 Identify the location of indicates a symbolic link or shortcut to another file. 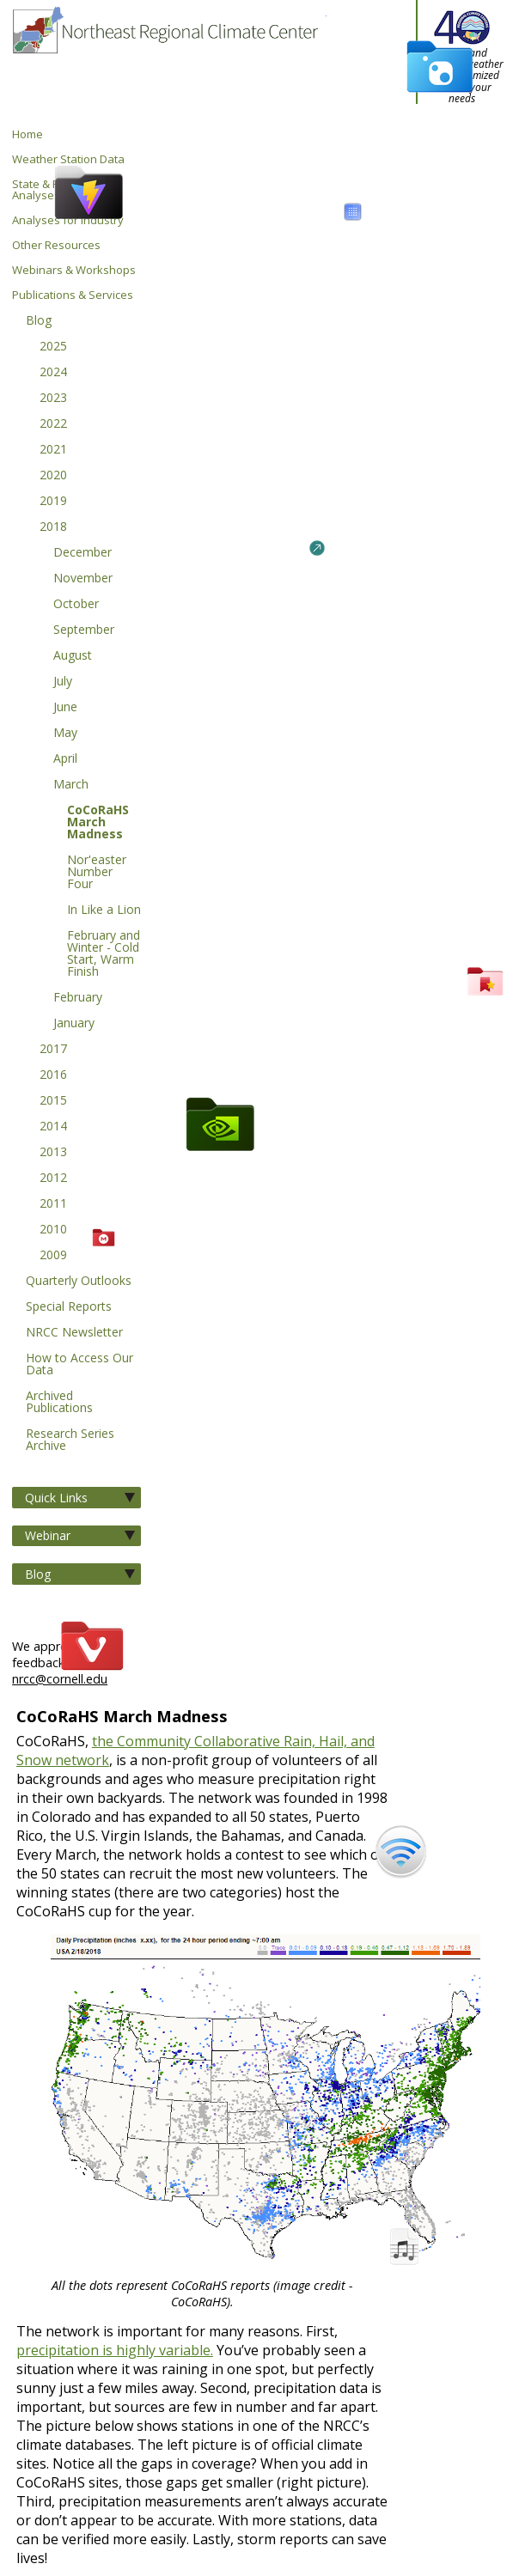
(317, 548).